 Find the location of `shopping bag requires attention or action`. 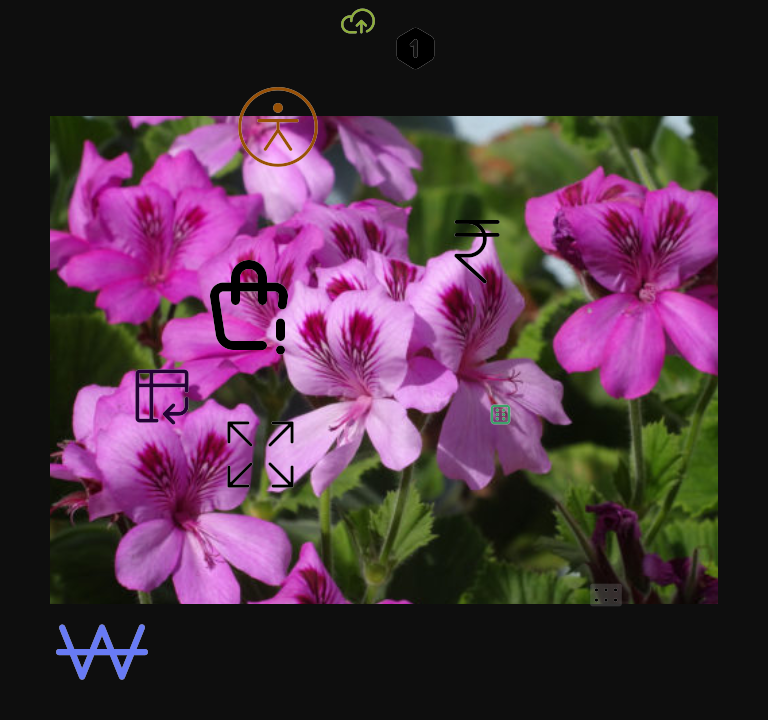

shopping bag requires attention or action is located at coordinates (249, 305).